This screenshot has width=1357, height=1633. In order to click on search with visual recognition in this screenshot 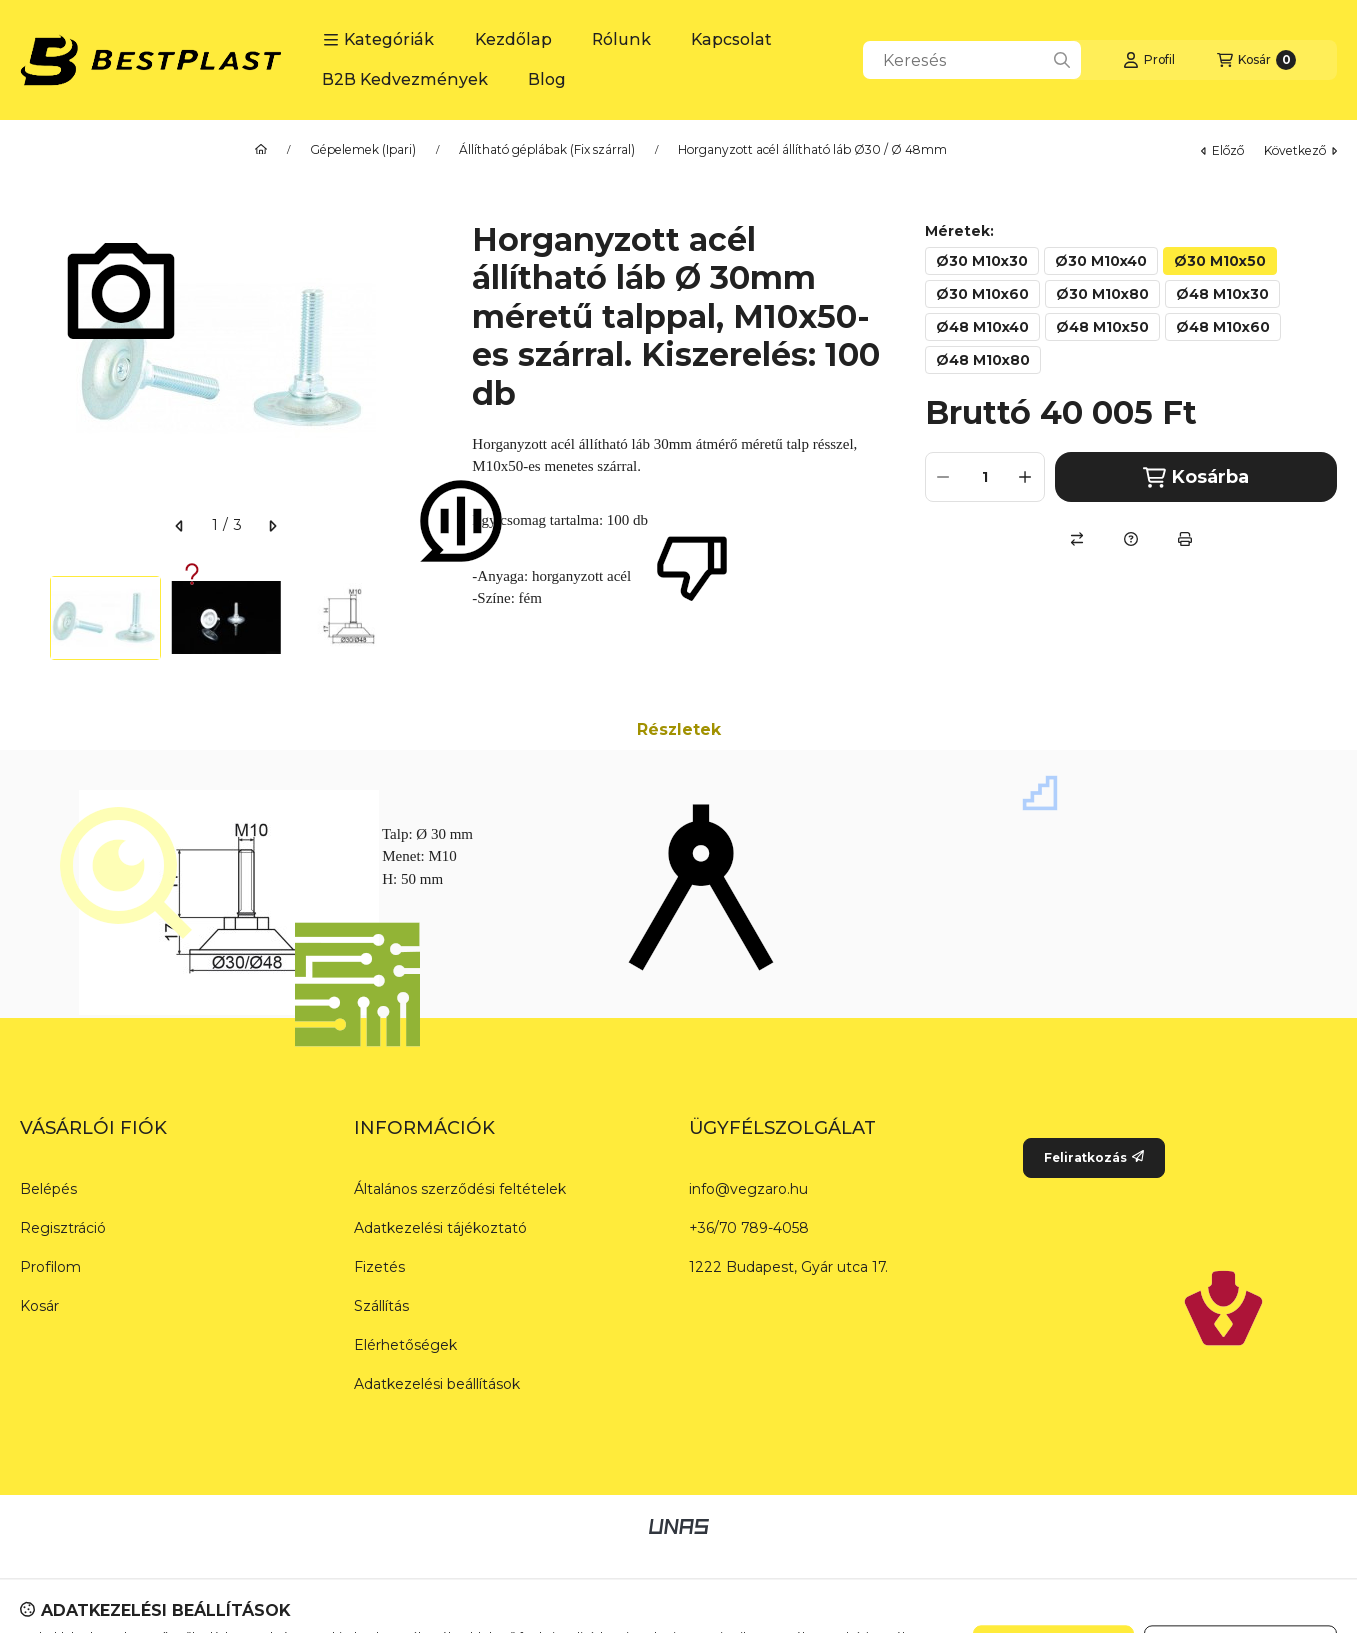, I will do `click(125, 872)`.